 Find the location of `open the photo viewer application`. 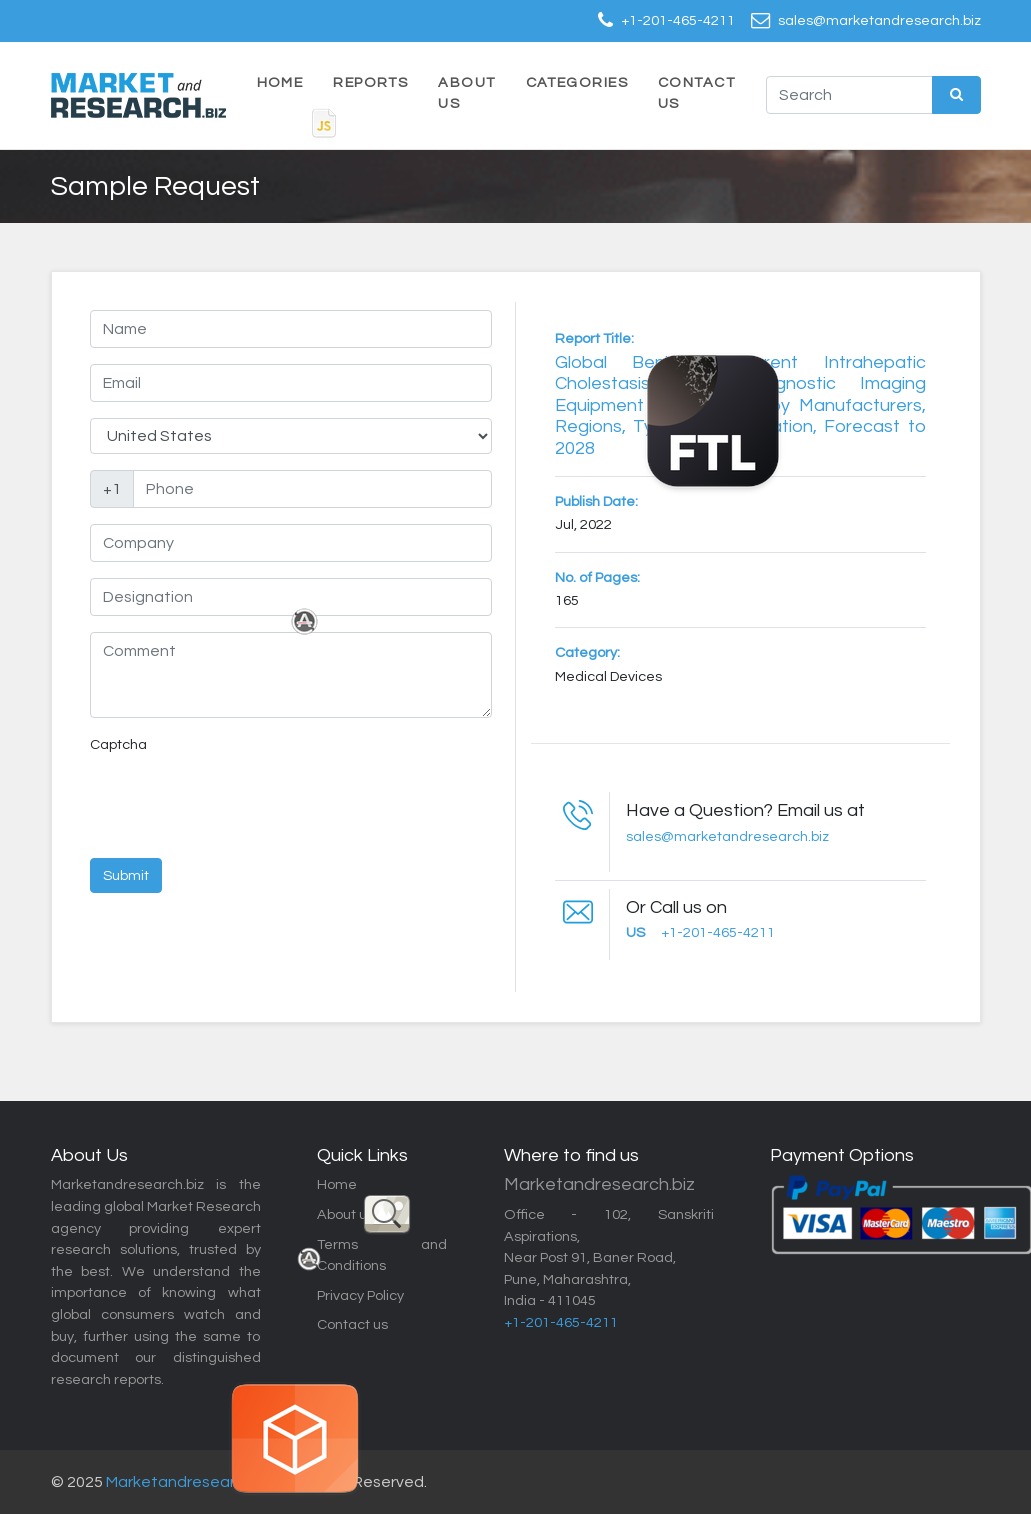

open the photo viewer application is located at coordinates (387, 1214).